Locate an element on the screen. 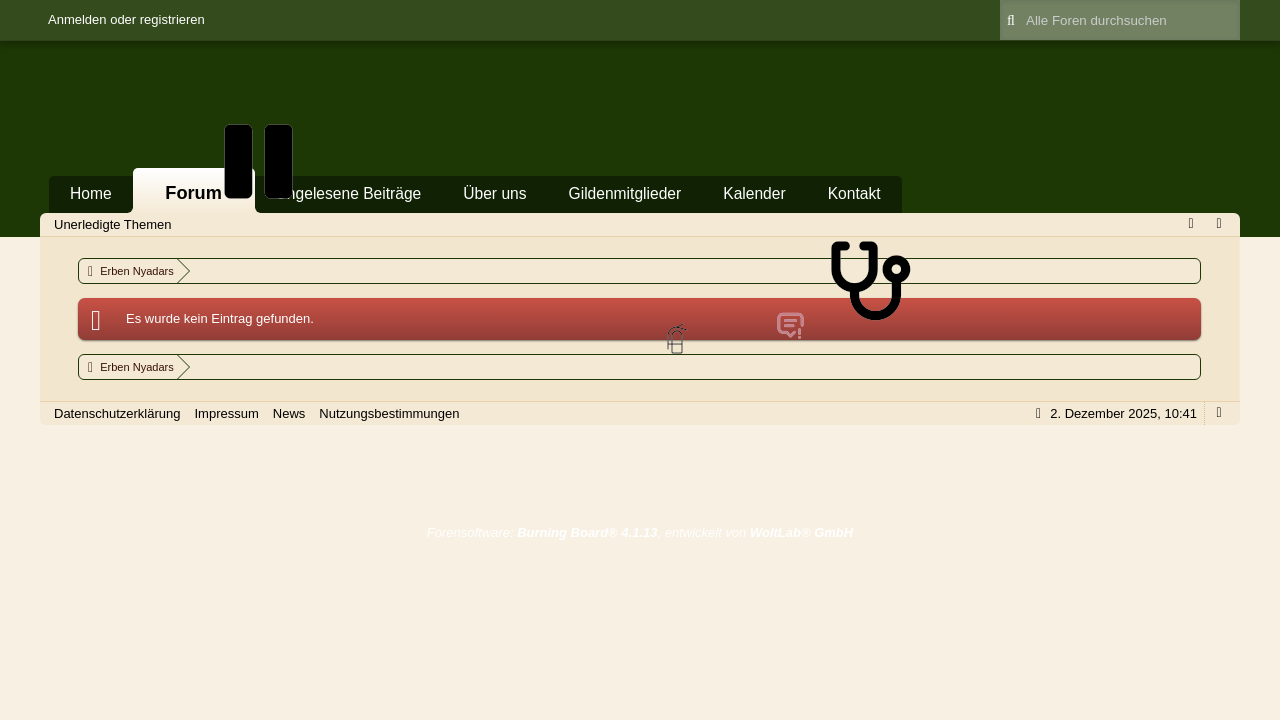  message with urgent or important alert is located at coordinates (790, 324).